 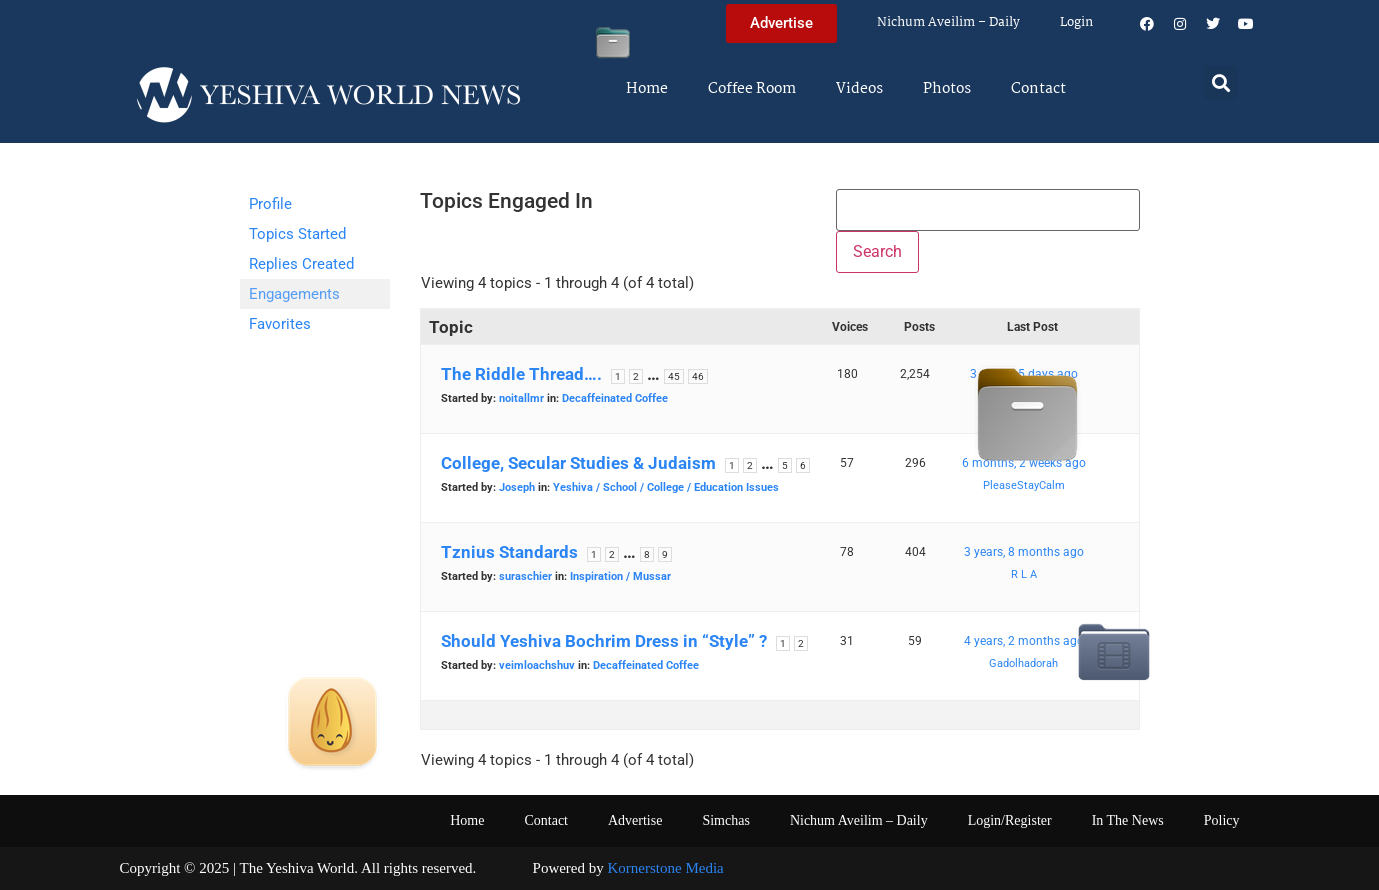 What do you see at coordinates (1114, 652) in the screenshot?
I see `open your videos folder` at bounding box center [1114, 652].